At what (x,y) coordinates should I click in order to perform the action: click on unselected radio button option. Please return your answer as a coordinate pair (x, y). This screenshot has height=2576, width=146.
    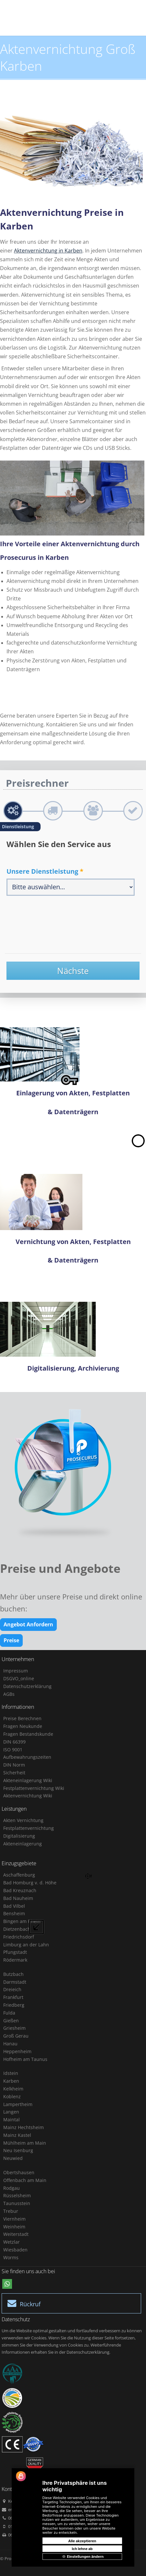
    Looking at the image, I should click on (138, 1141).